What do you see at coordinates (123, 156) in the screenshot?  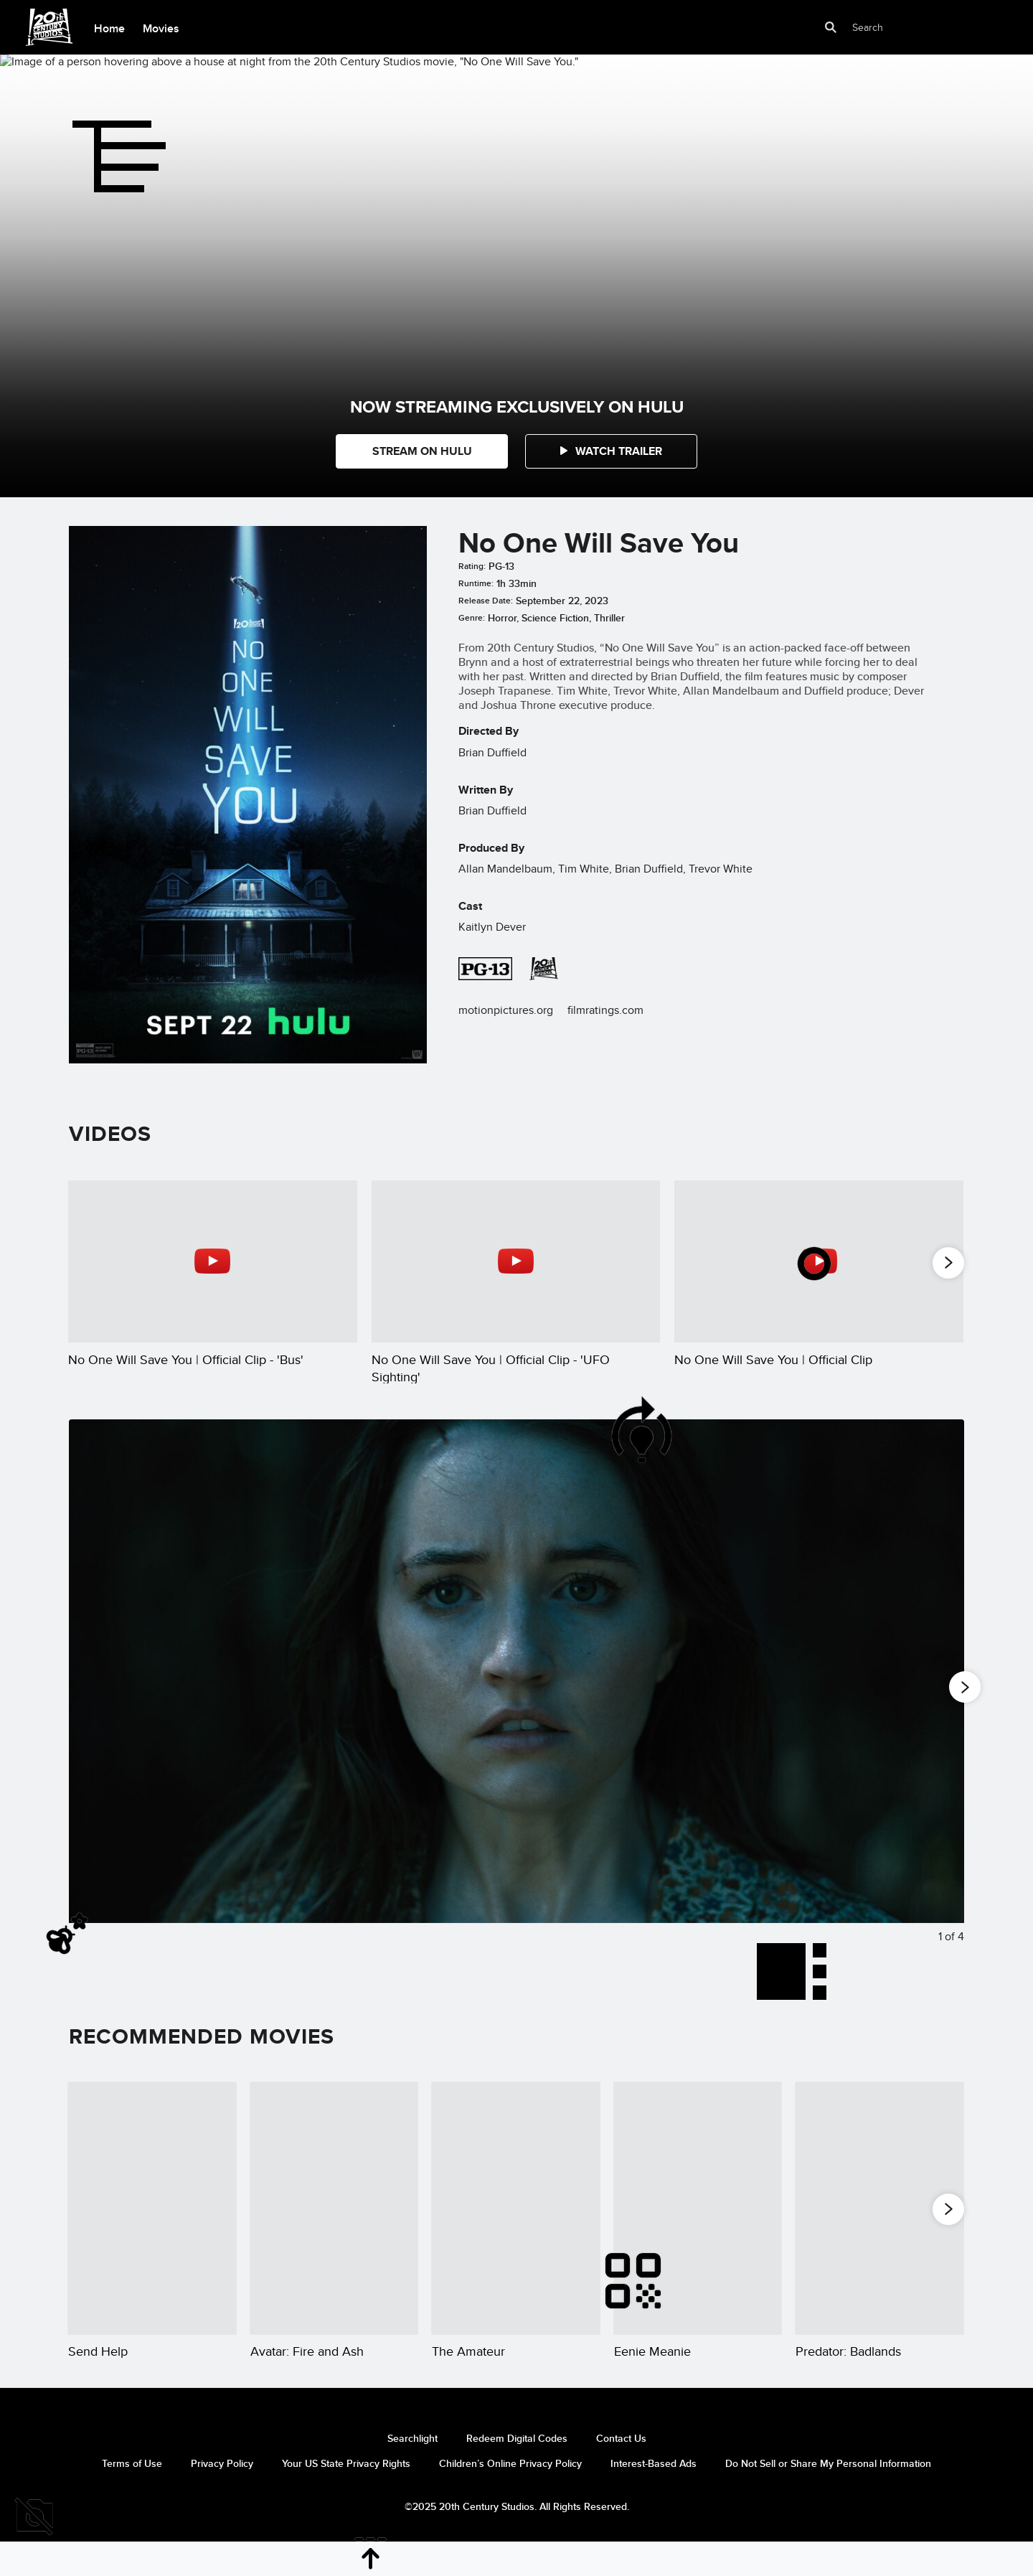 I see `view file explorer tree structure` at bounding box center [123, 156].